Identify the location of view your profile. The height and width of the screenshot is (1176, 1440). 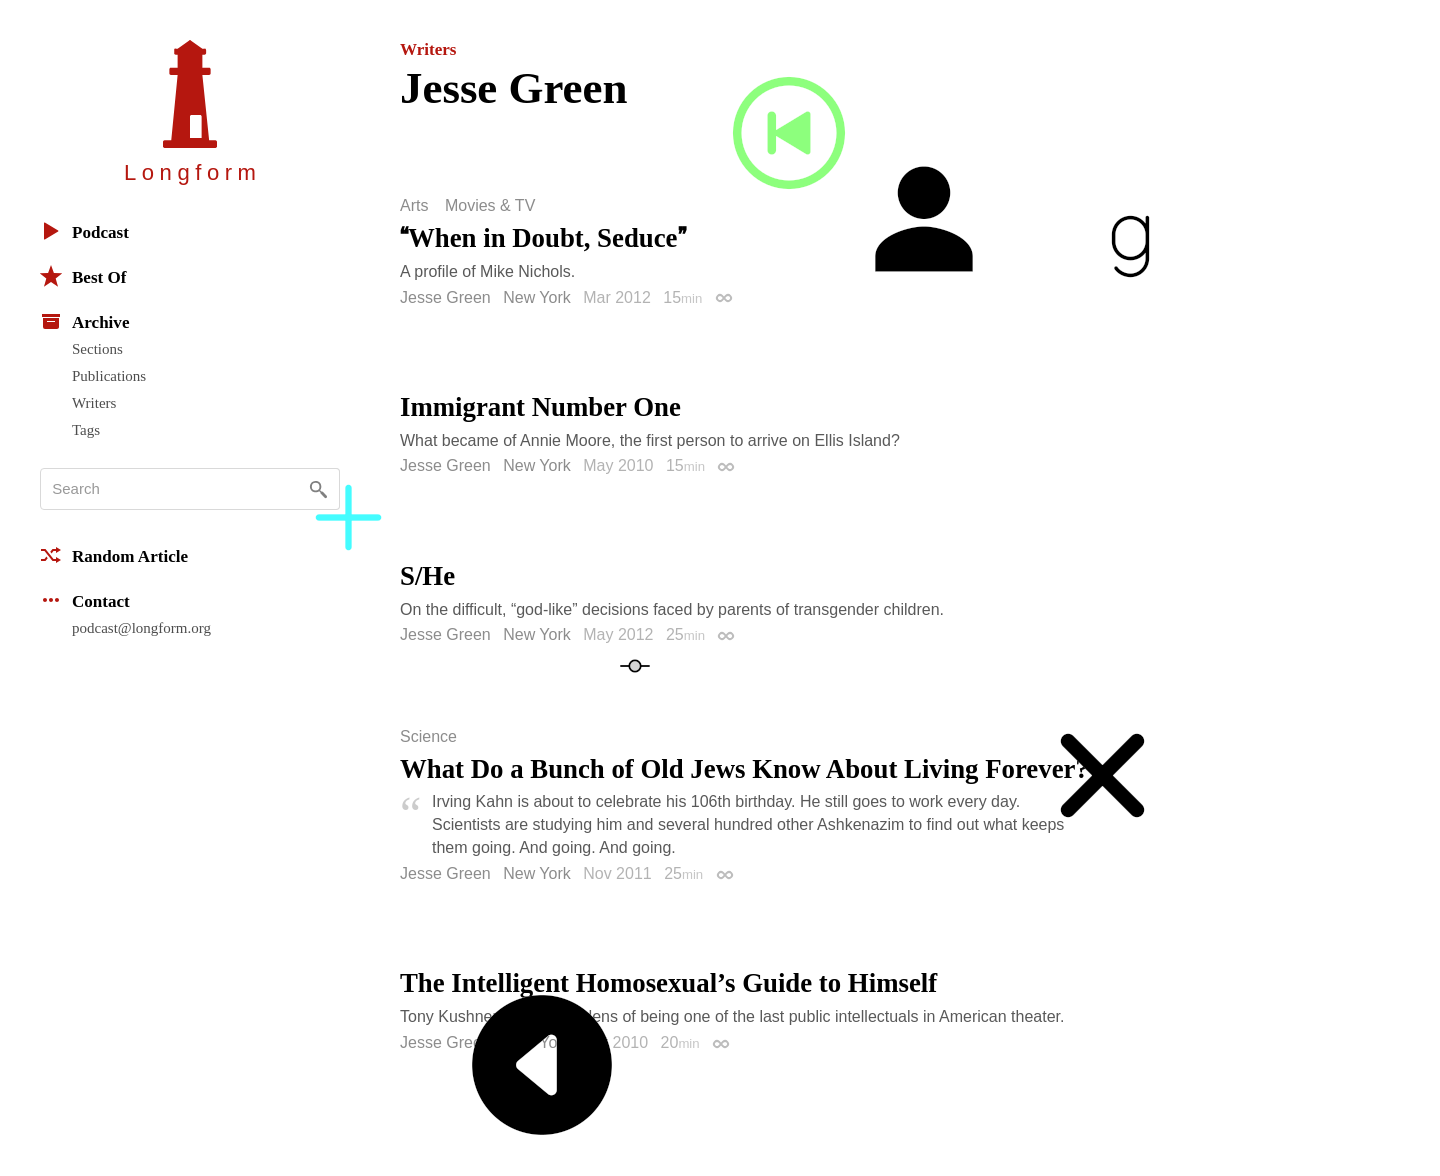
(924, 219).